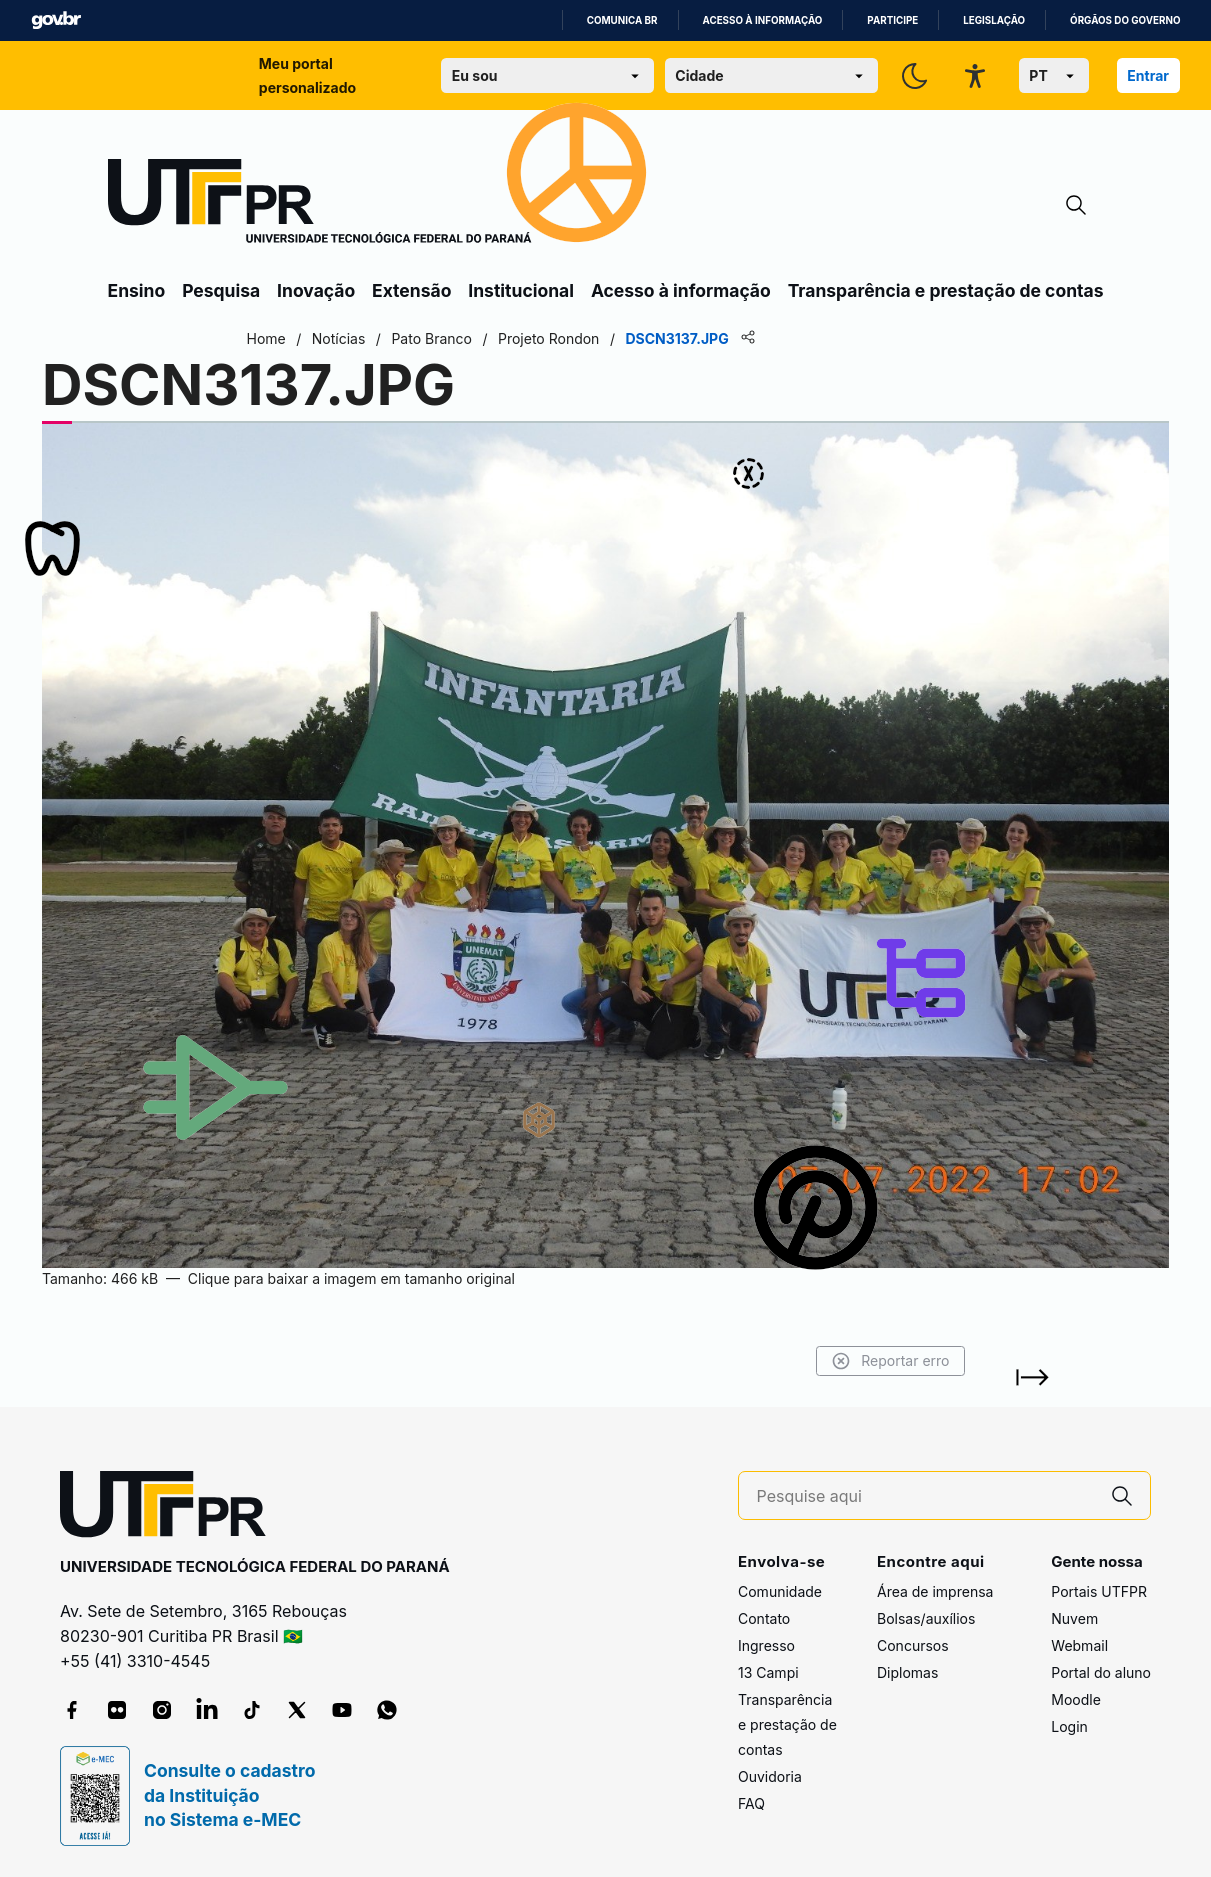 The height and width of the screenshot is (1877, 1211). Describe the element at coordinates (748, 473) in the screenshot. I see `cancel or remove a pending action` at that location.